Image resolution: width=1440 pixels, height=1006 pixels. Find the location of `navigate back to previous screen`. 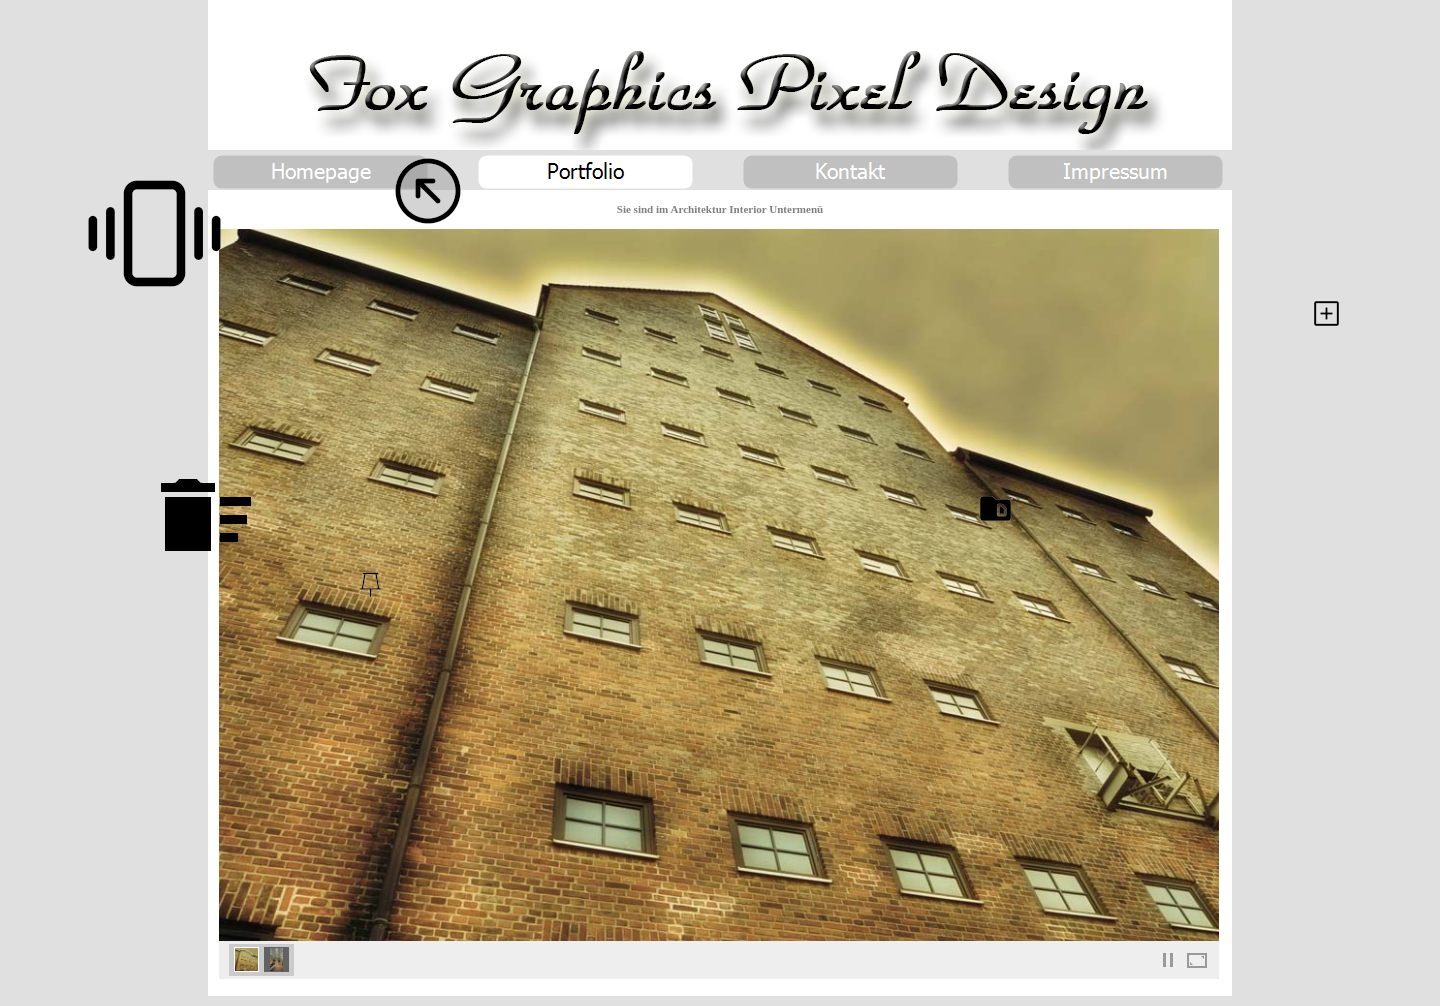

navigate back to previous screen is located at coordinates (428, 191).